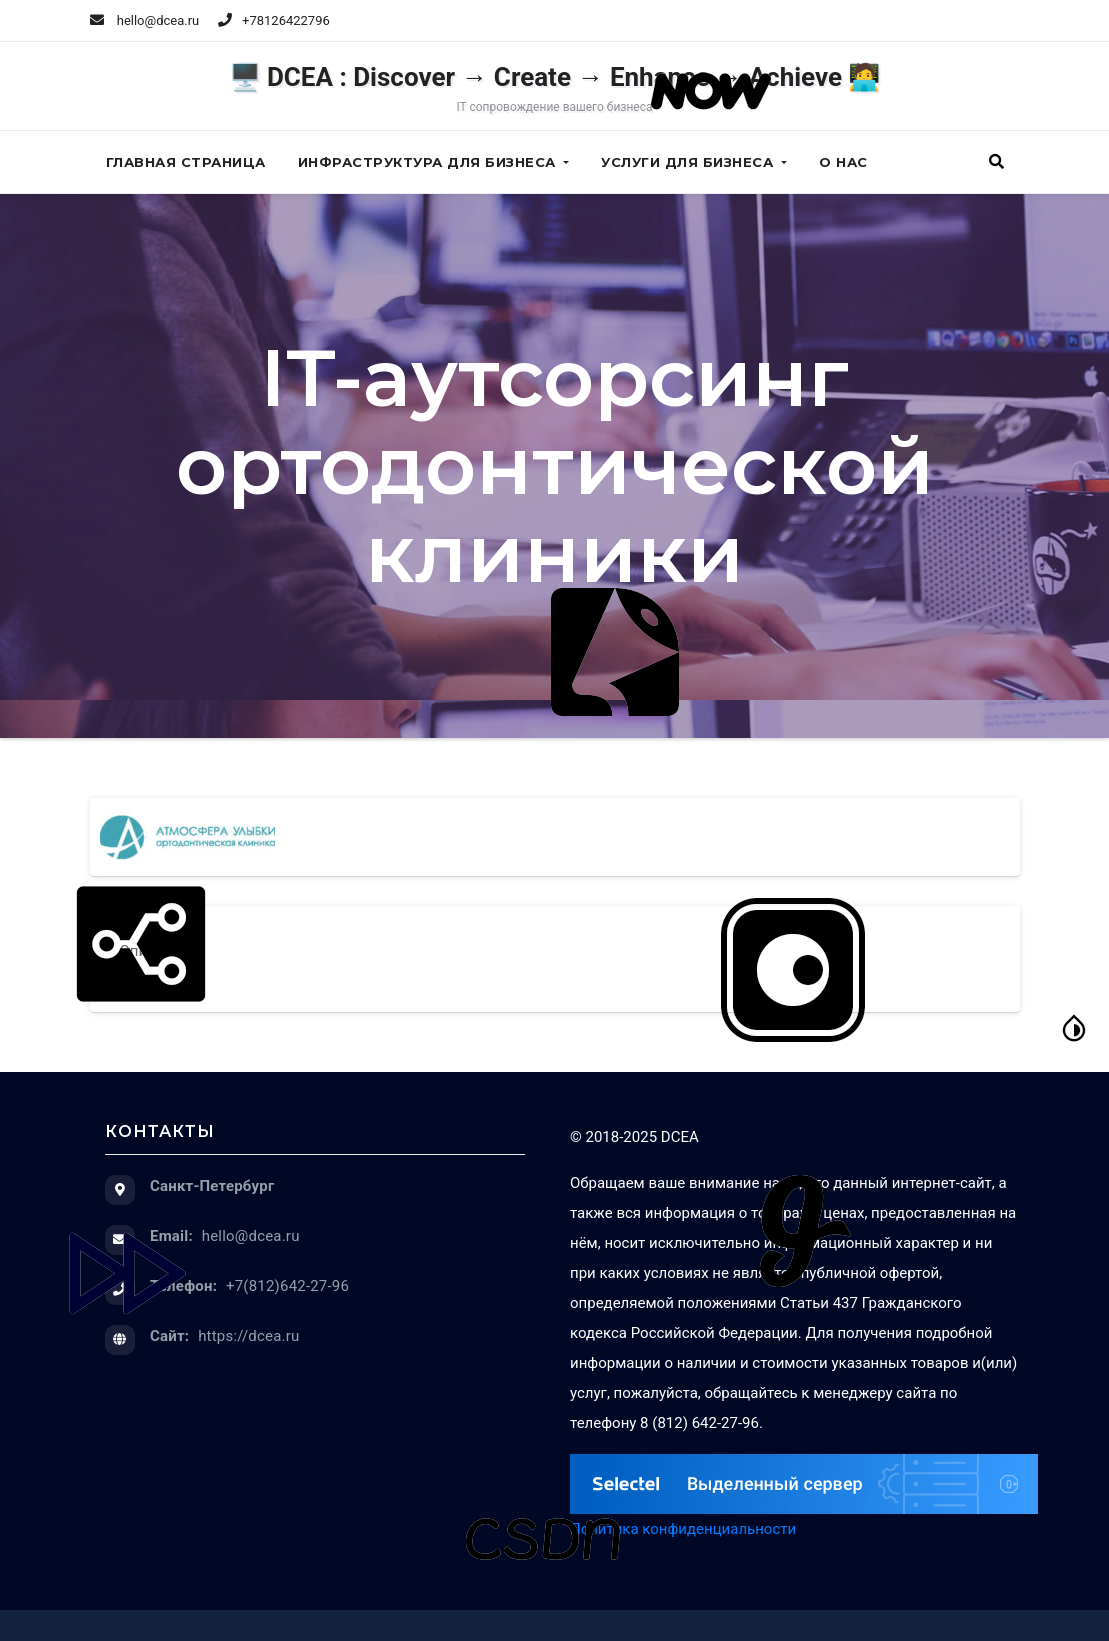  Describe the element at coordinates (615, 652) in the screenshot. I see `link to sessionize speaker profile` at that location.